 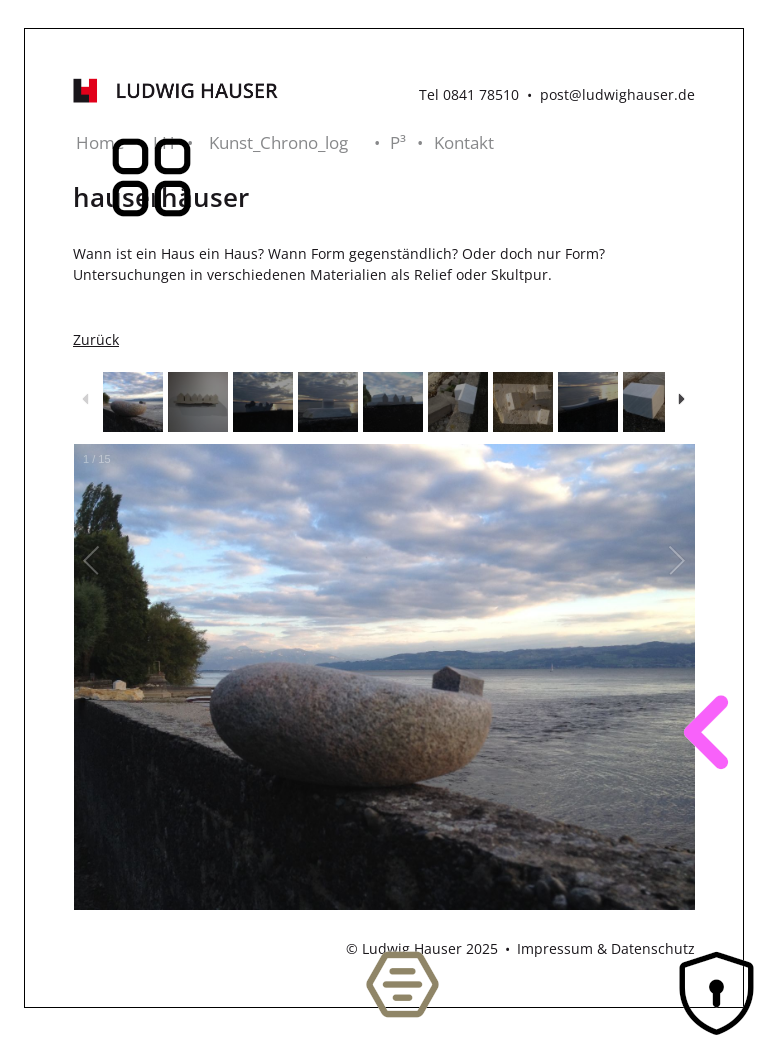 I want to click on go back to the previous screen, so click(x=706, y=732).